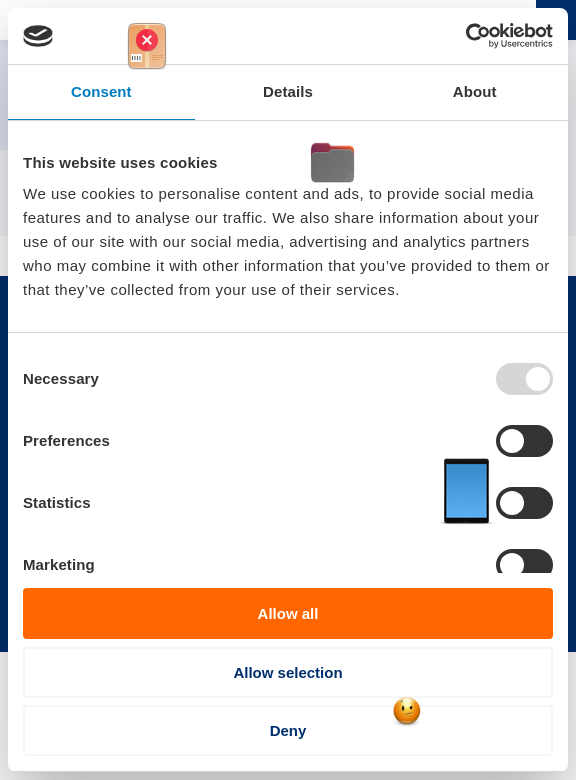 The image size is (576, 780). What do you see at coordinates (407, 712) in the screenshot?
I see `express a smug or sarcastic reaction` at bounding box center [407, 712].